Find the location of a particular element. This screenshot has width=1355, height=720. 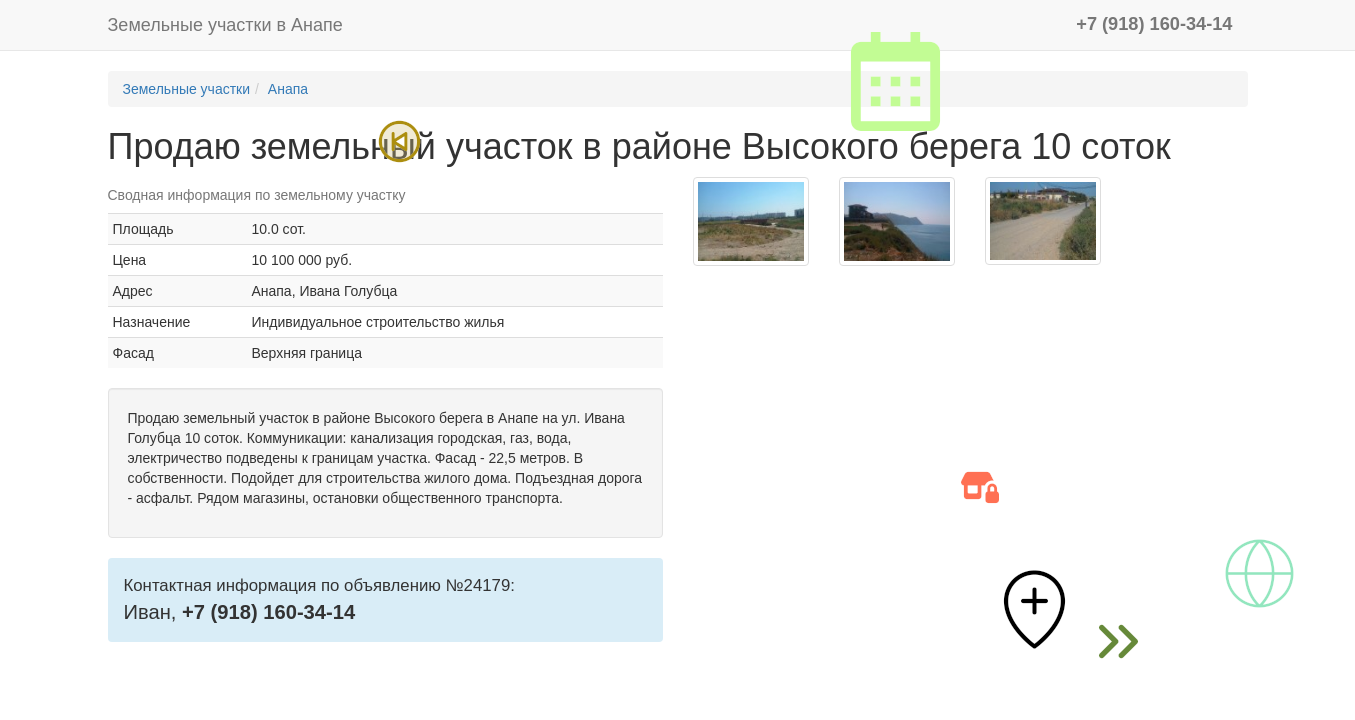

view calendar or schedule is located at coordinates (895, 81).